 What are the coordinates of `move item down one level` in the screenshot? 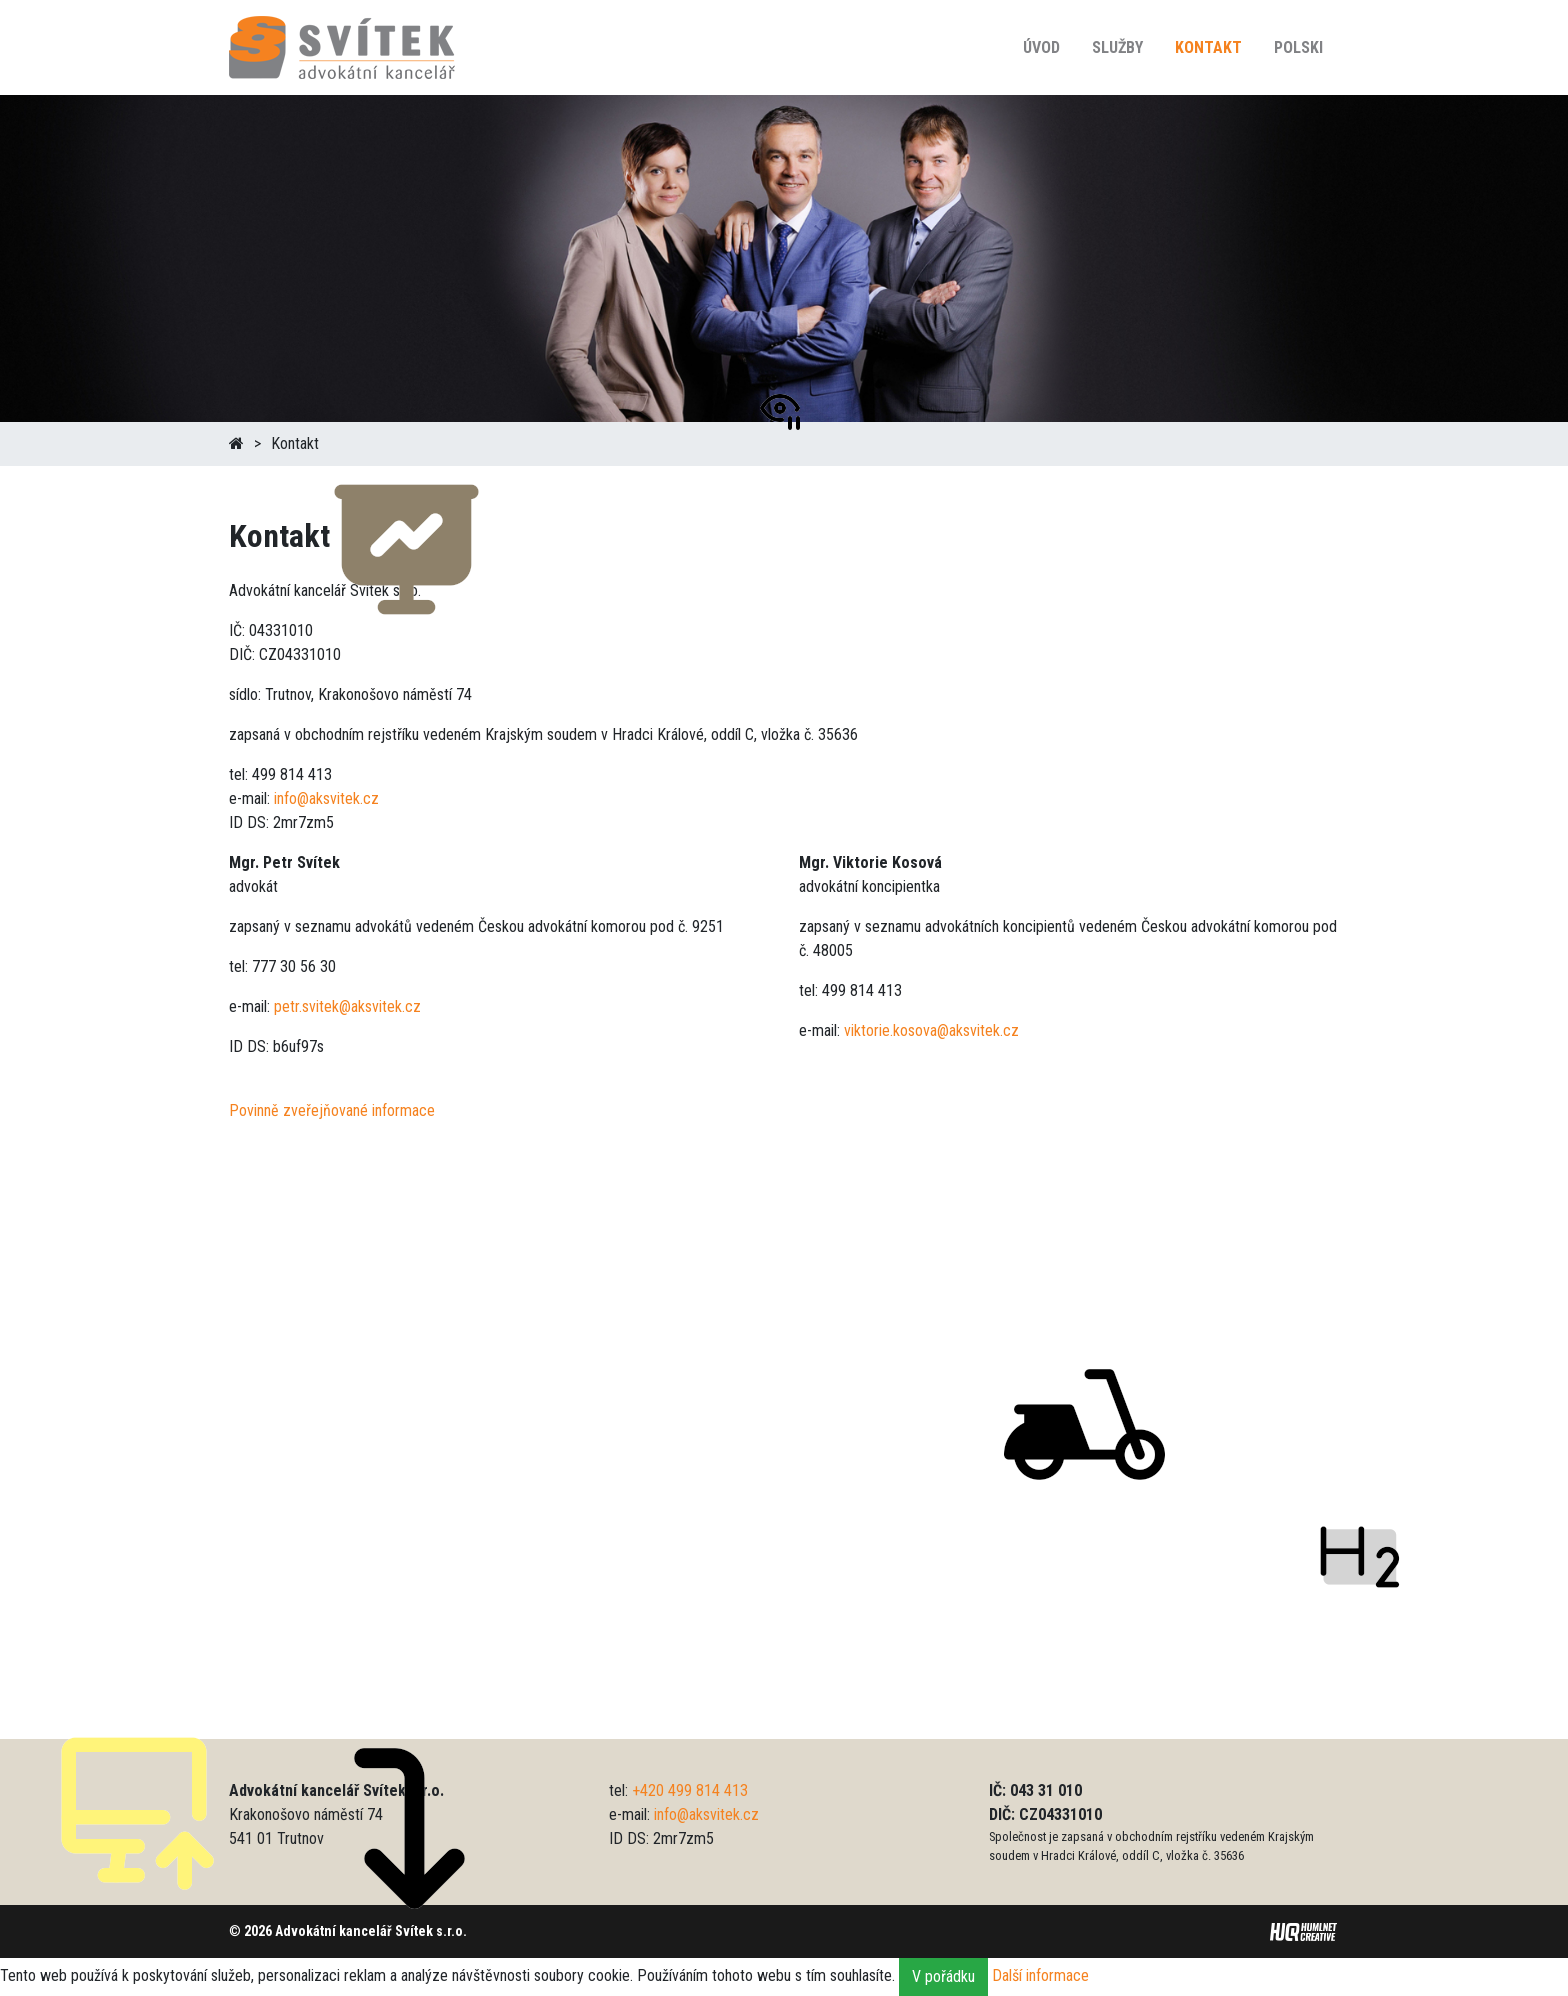 It's located at (414, 1828).